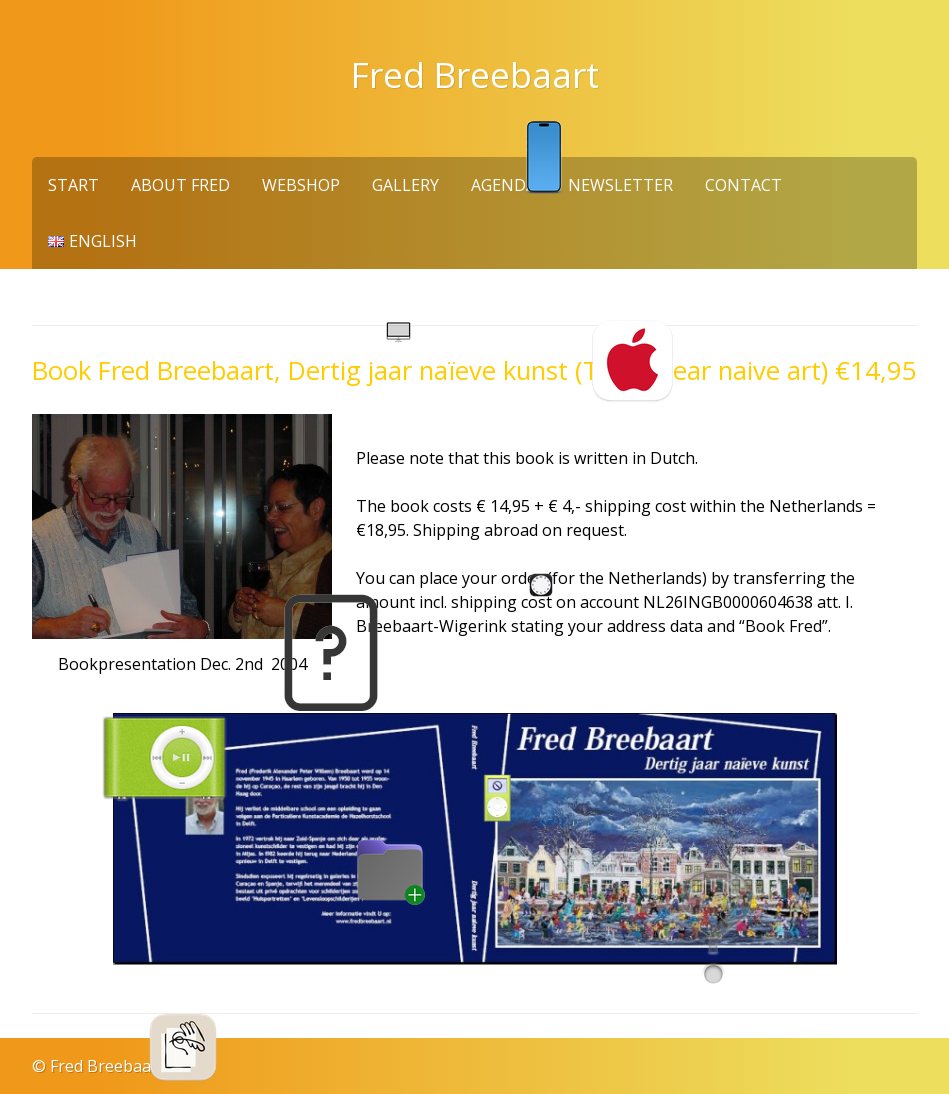 The width and height of the screenshot is (949, 1094). I want to click on view apple care or warranty coverage information, so click(632, 360).